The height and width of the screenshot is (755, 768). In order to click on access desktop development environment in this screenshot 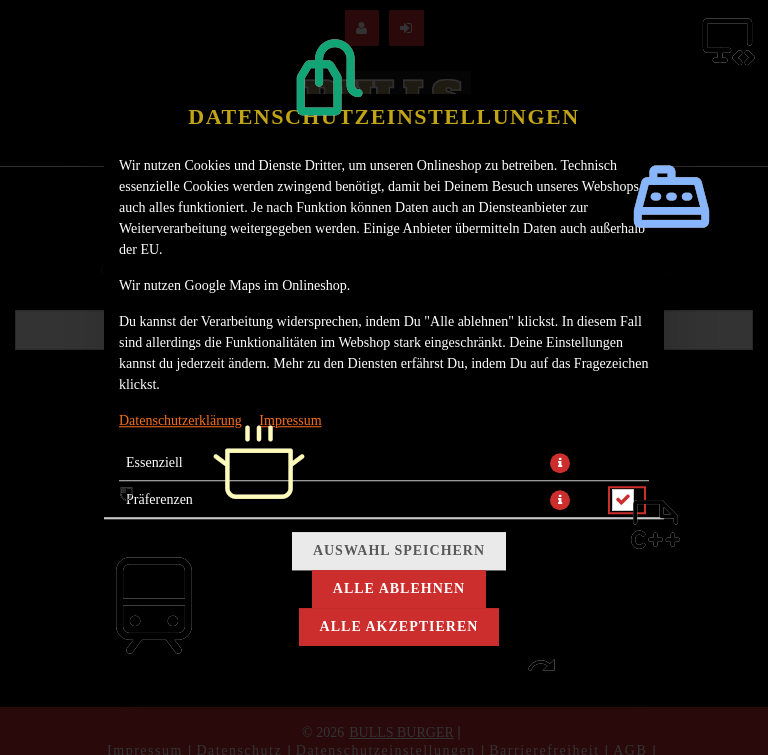, I will do `click(727, 40)`.